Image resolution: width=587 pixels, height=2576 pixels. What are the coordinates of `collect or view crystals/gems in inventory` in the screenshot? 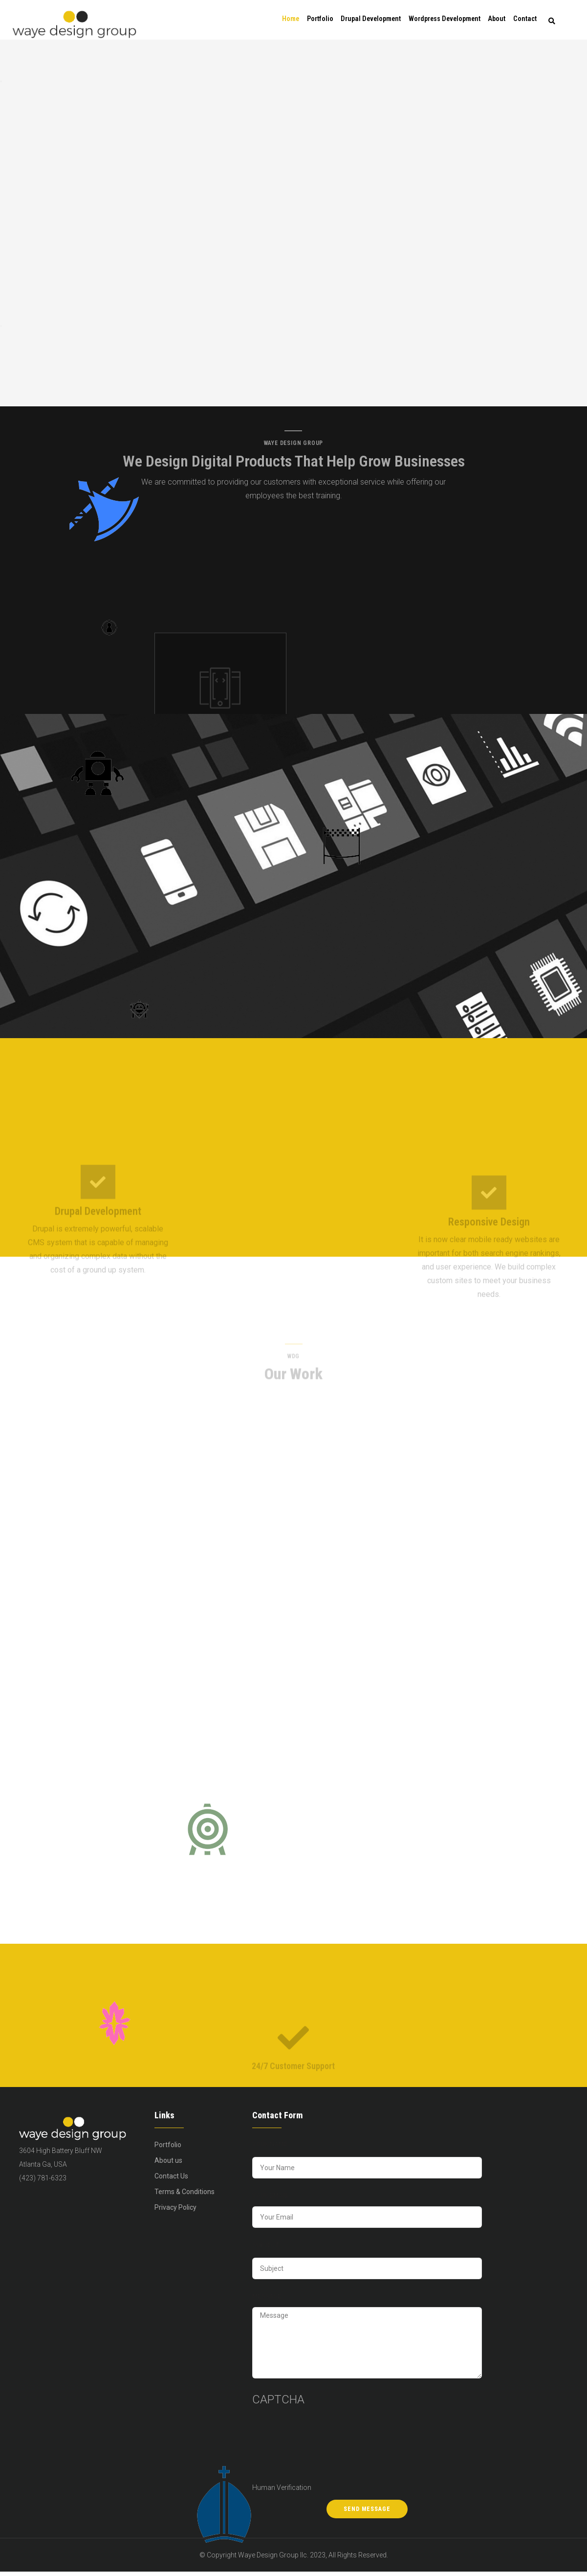 It's located at (114, 2023).